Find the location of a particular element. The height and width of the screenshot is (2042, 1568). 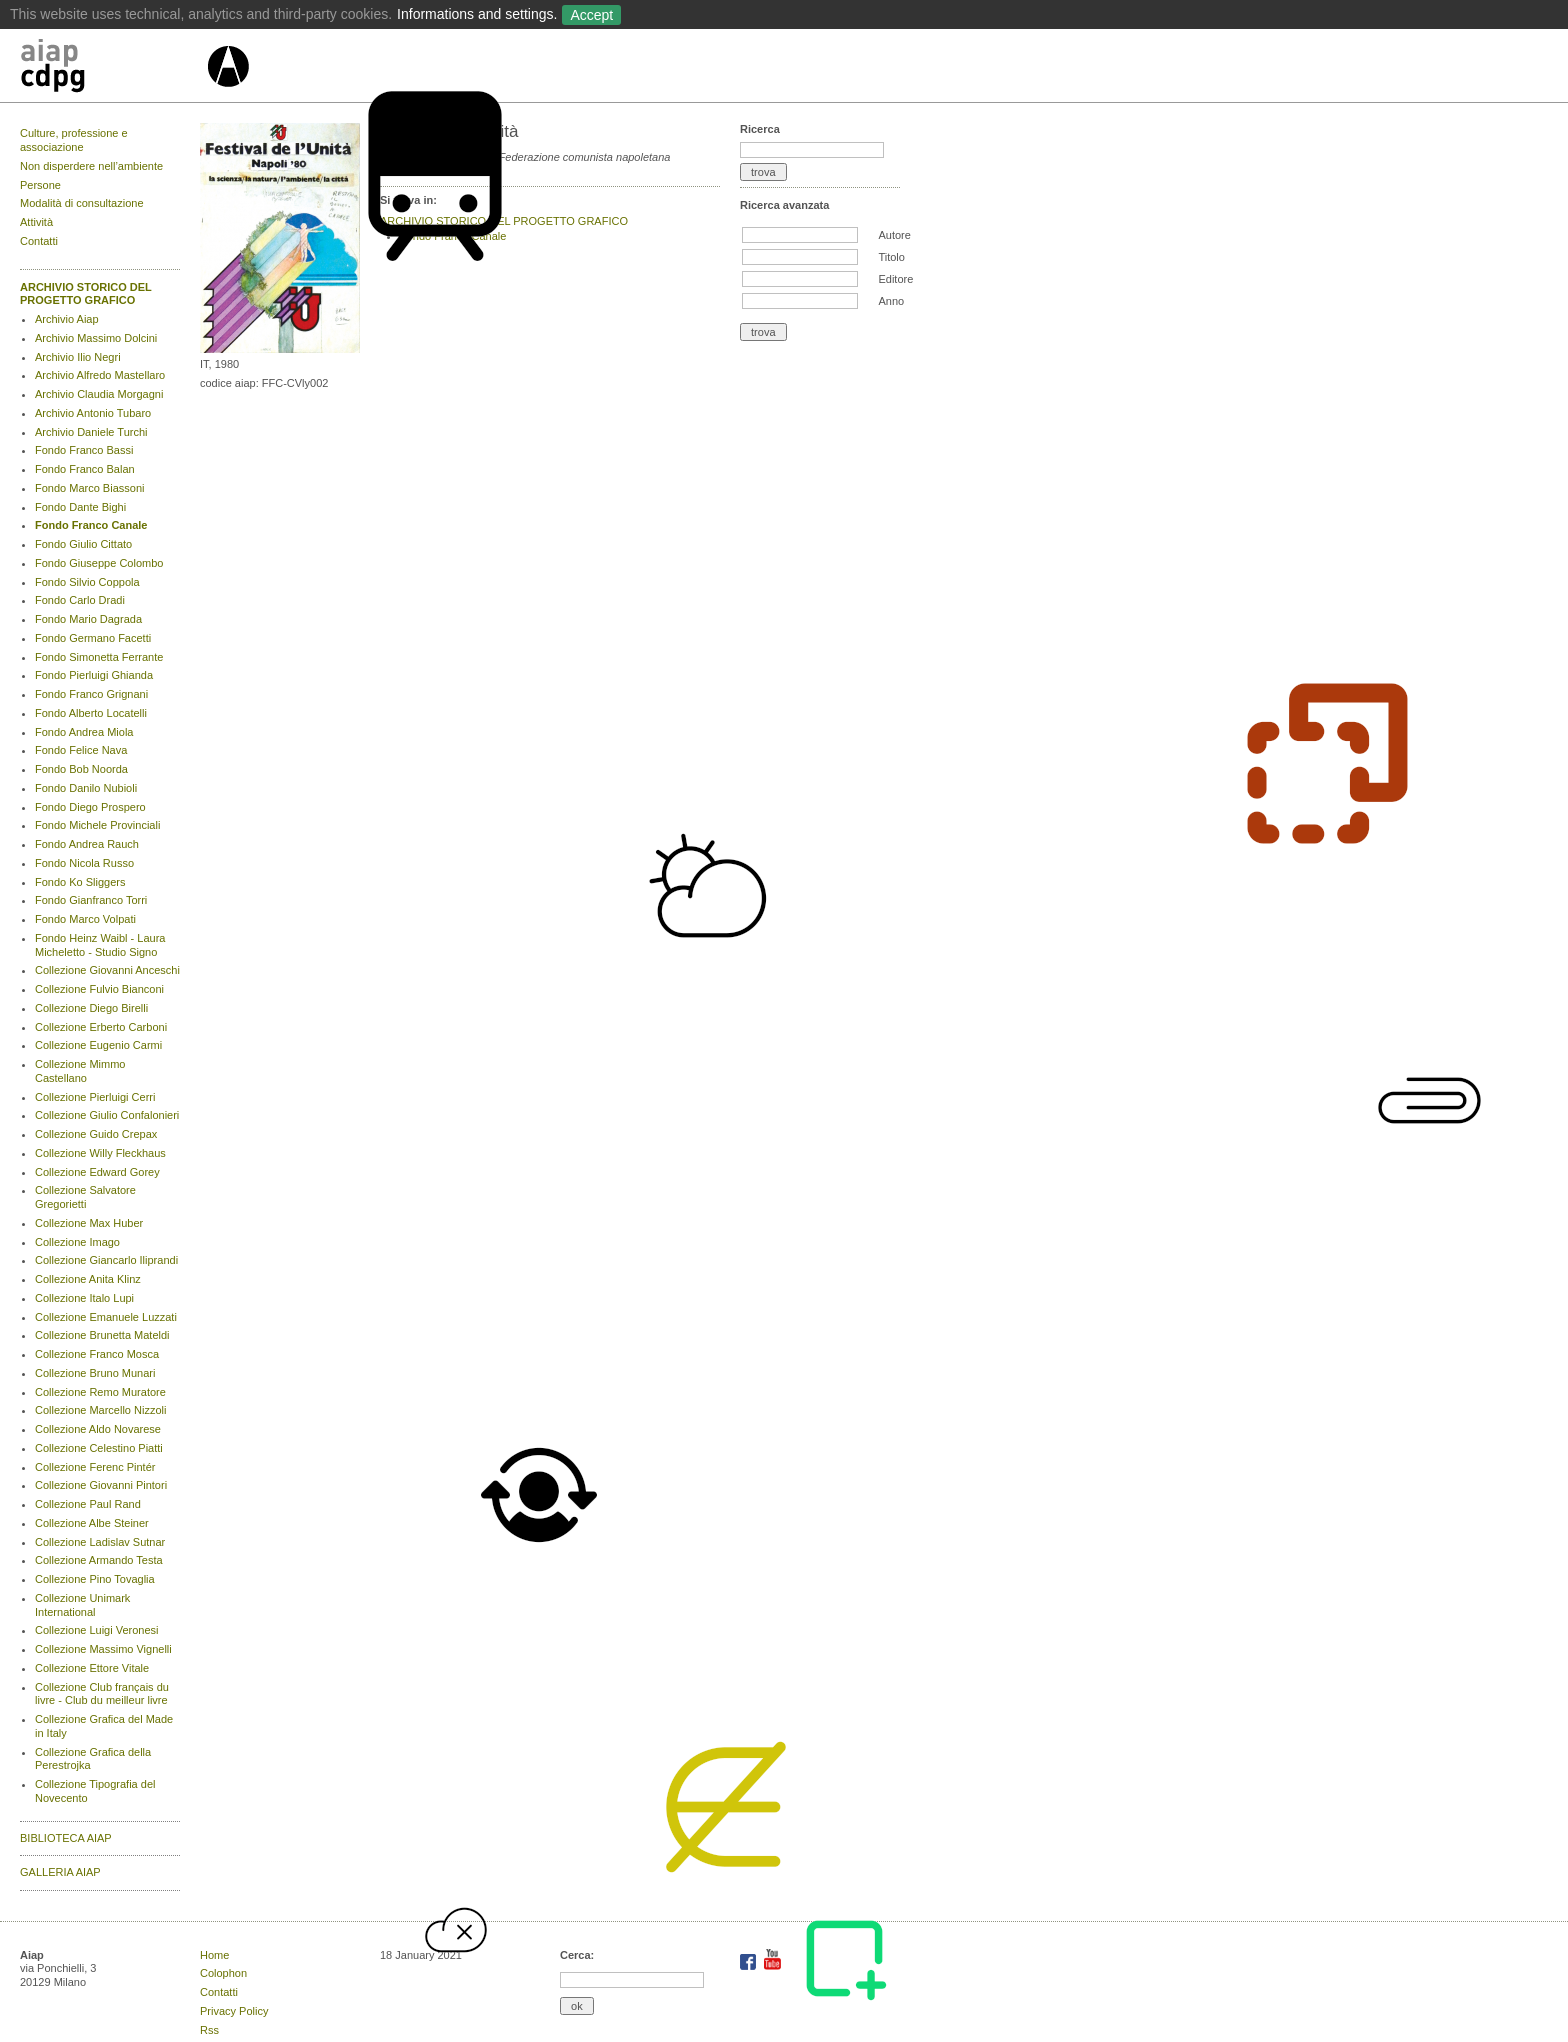

attach a file to your message is located at coordinates (1429, 1100).